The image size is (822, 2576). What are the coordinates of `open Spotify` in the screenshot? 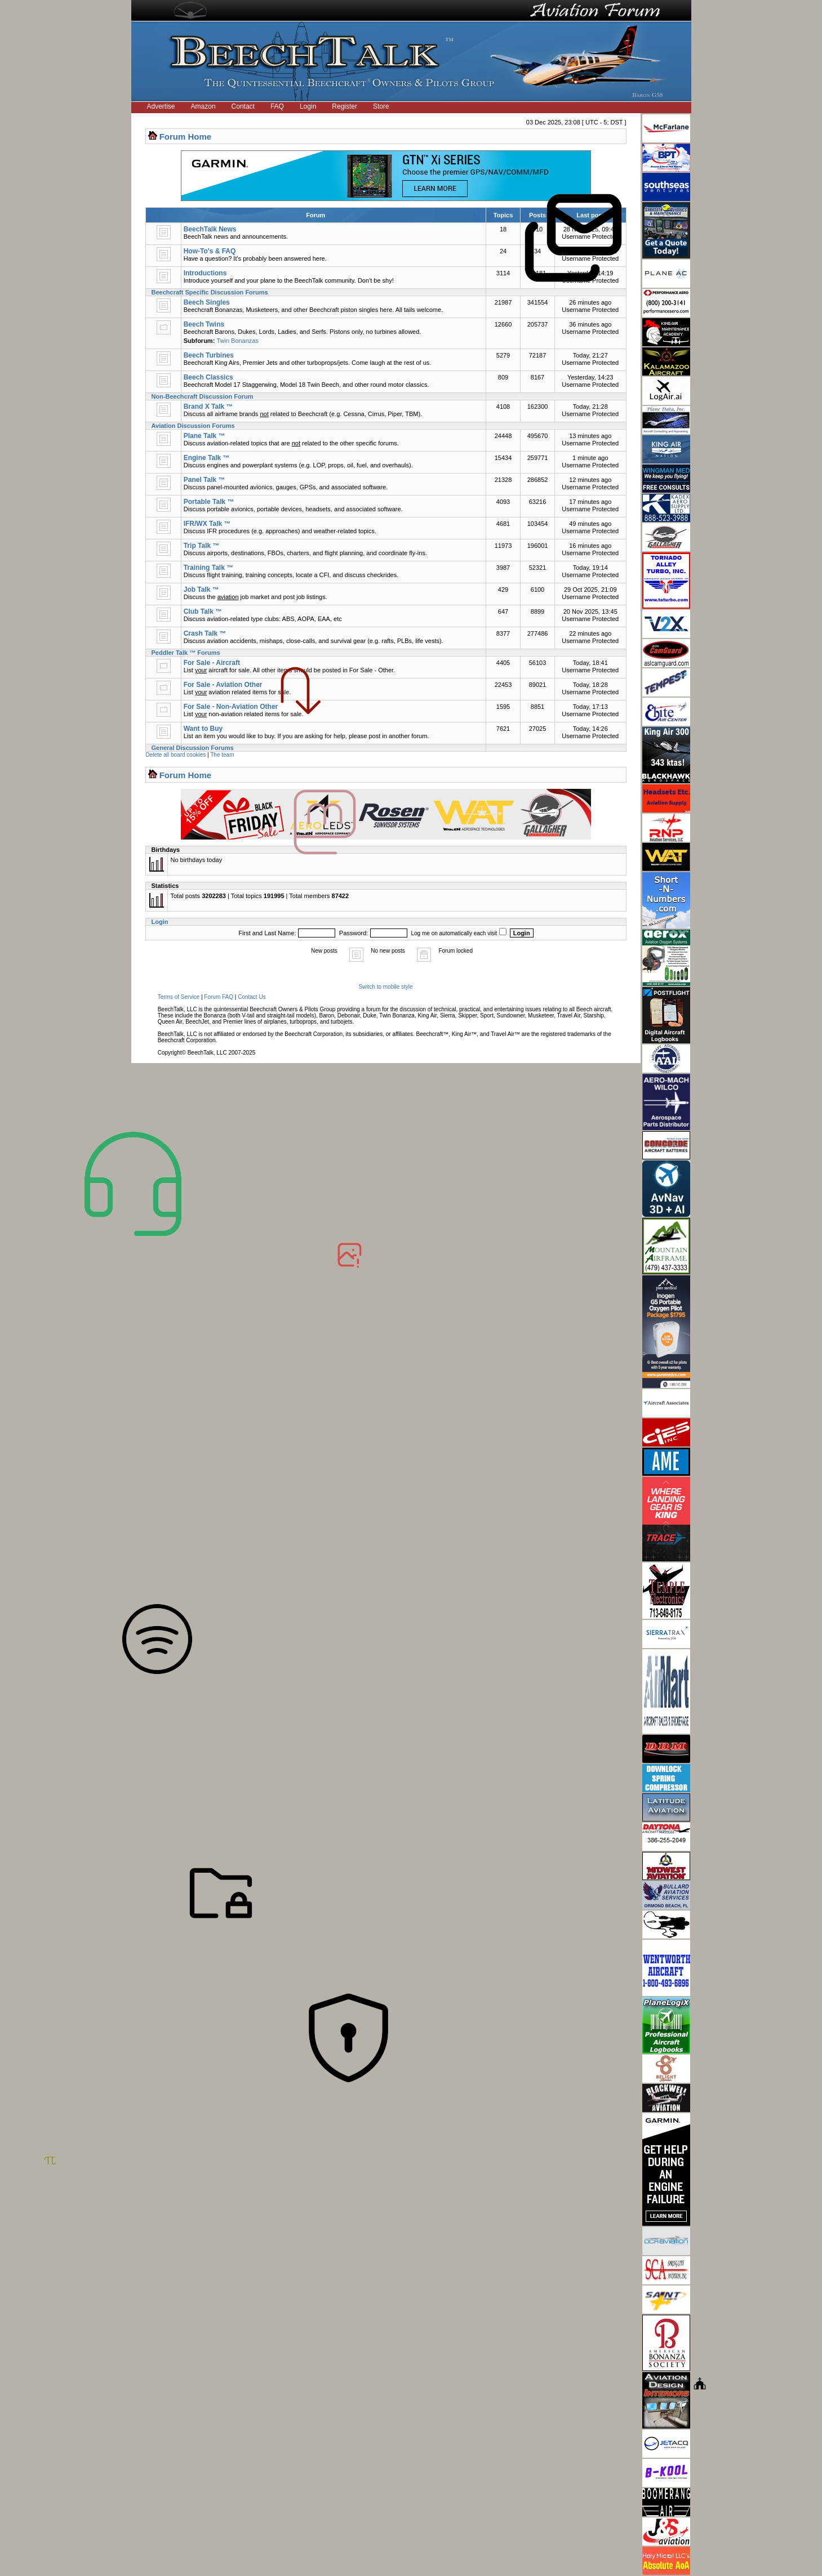 It's located at (157, 1639).